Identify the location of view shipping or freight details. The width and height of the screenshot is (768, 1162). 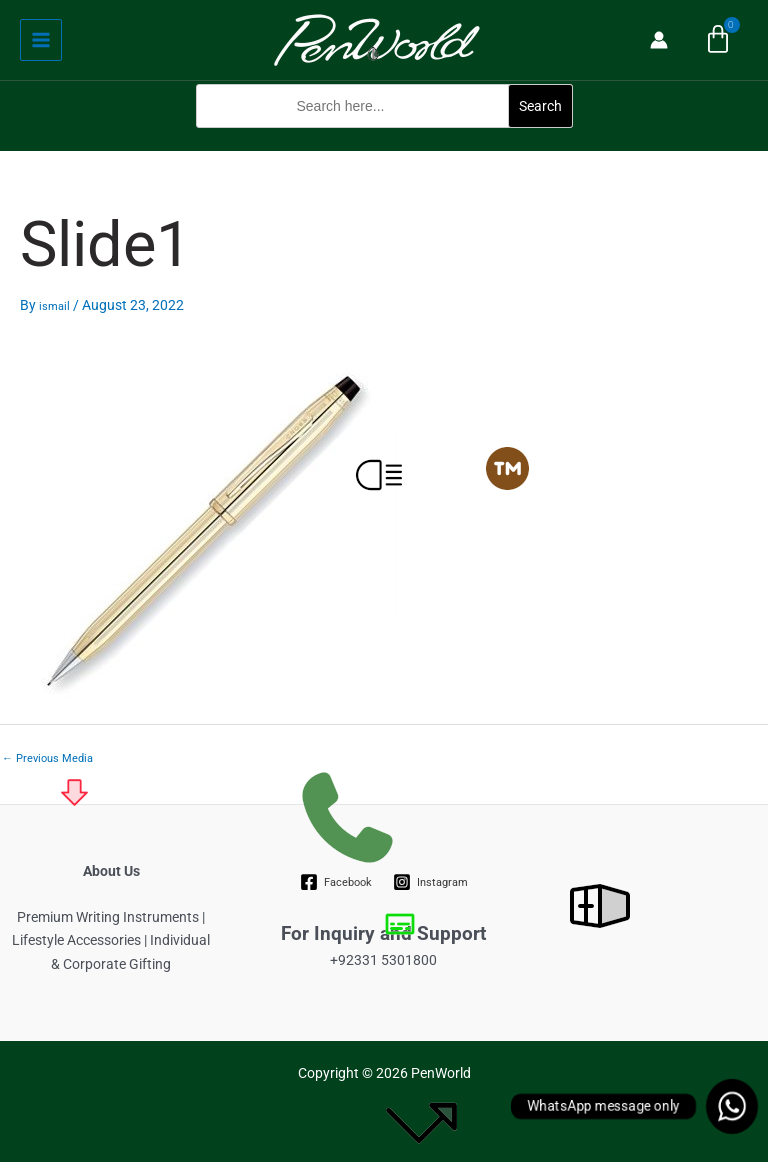
(600, 906).